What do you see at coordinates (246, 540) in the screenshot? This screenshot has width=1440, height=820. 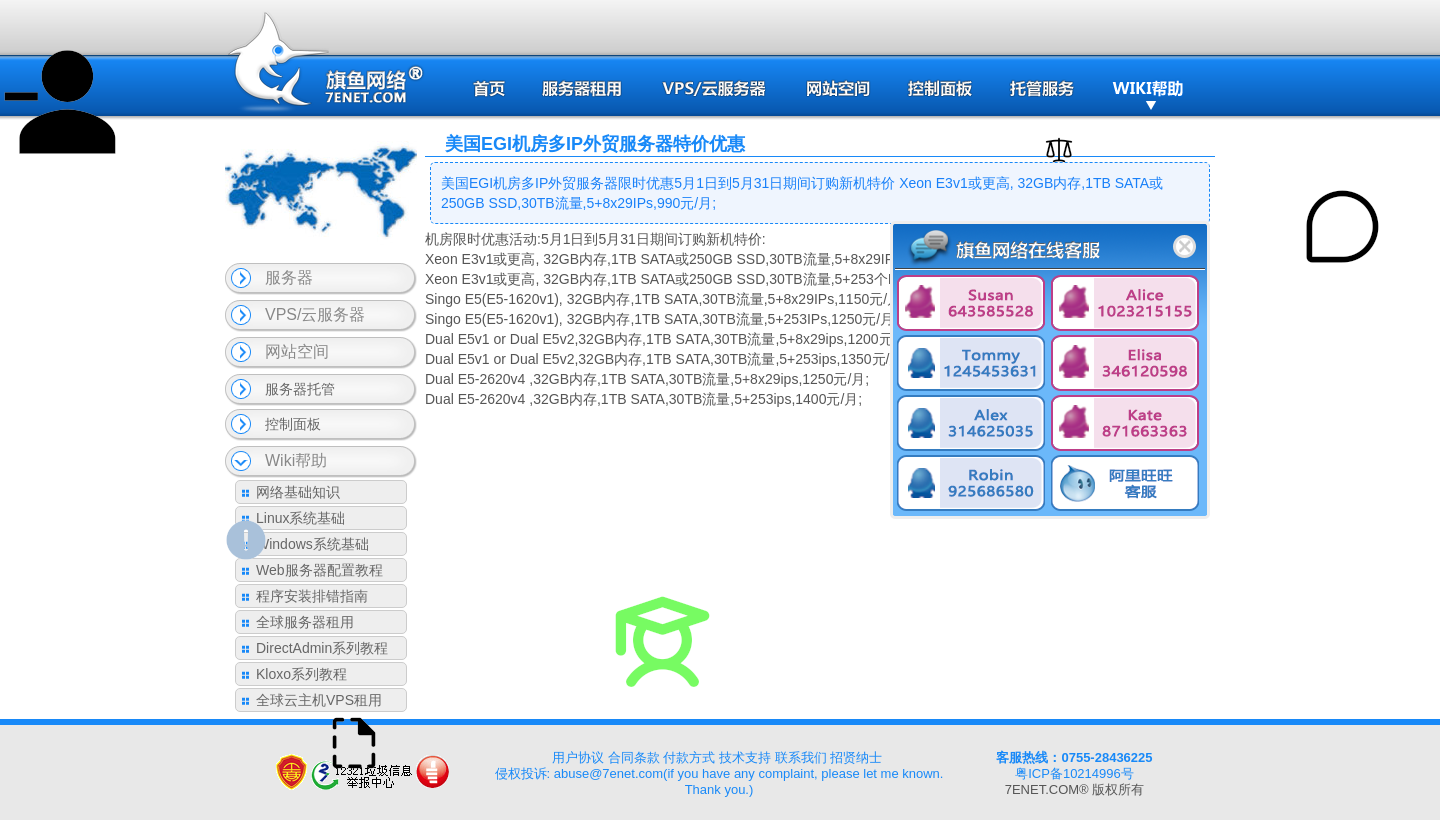 I see `indicates a warning or error state` at bounding box center [246, 540].